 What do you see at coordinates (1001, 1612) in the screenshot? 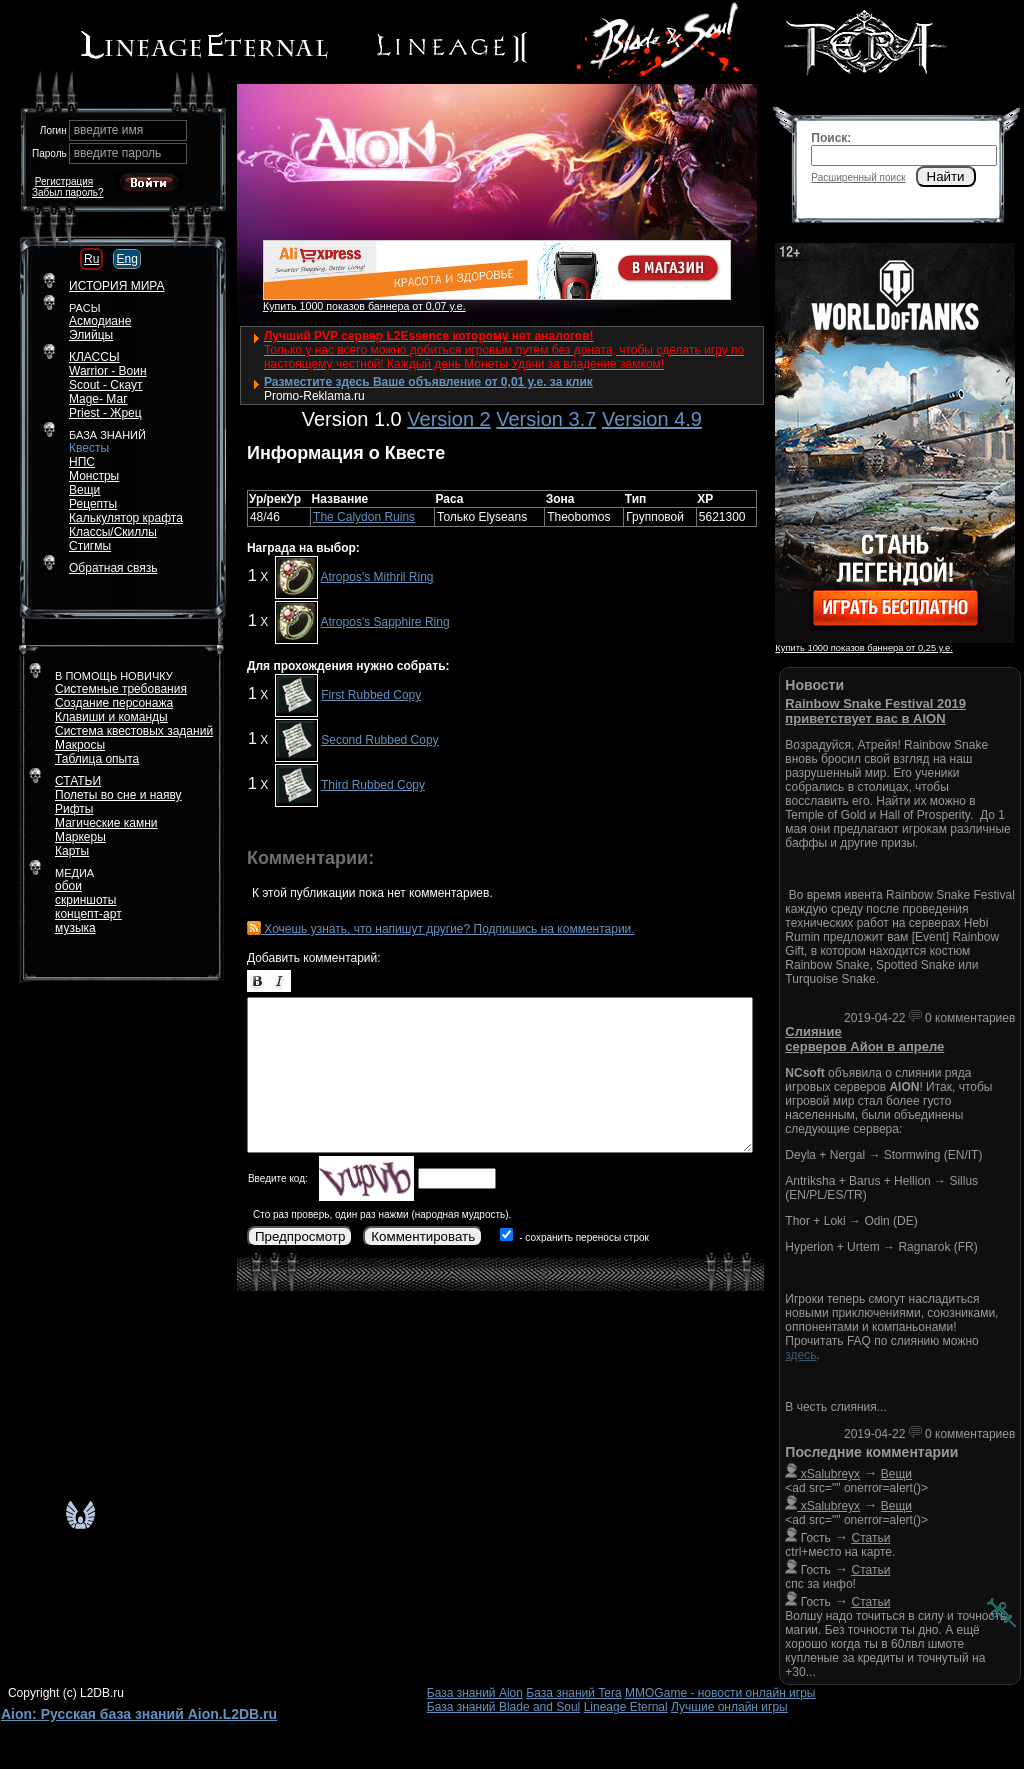
I see `access medical or health settings` at bounding box center [1001, 1612].